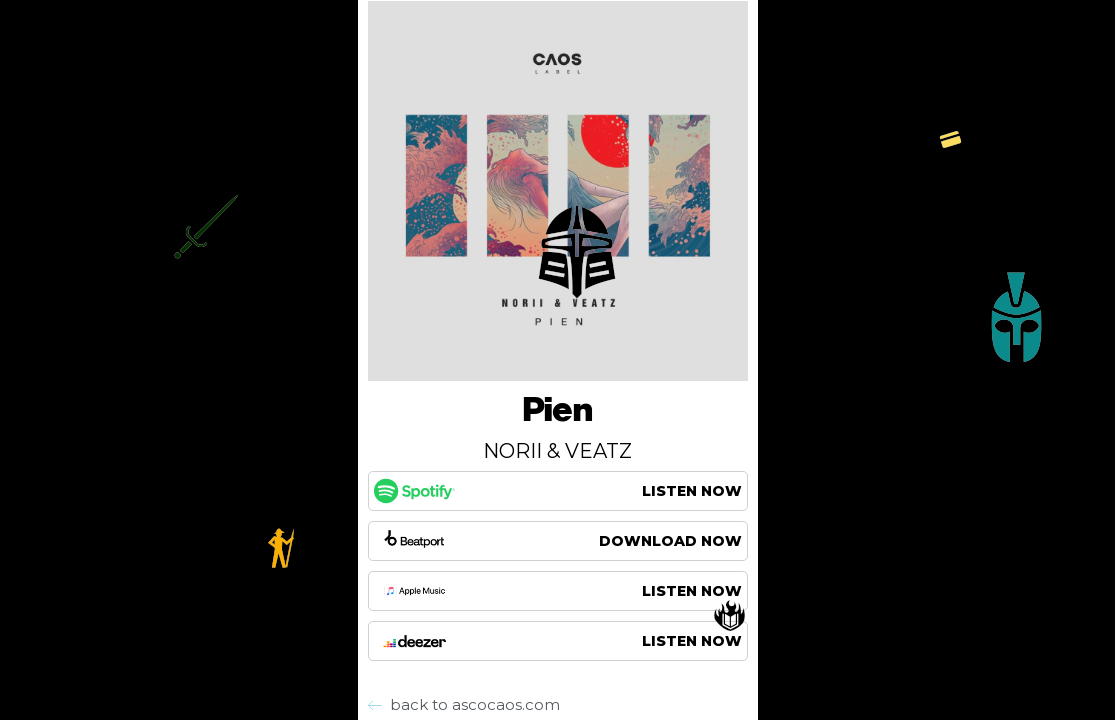 This screenshot has width=1115, height=720. What do you see at coordinates (206, 226) in the screenshot?
I see `equip a stiletto or dagger weapon` at bounding box center [206, 226].